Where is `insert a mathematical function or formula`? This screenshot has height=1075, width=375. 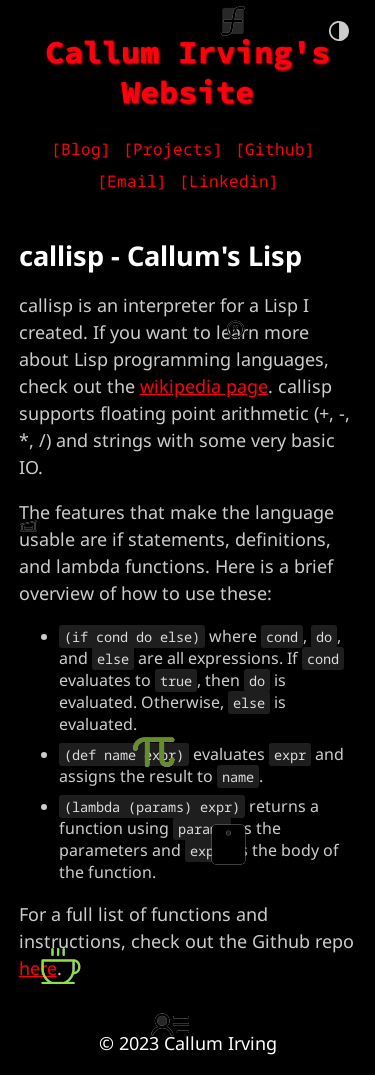 insert a mathematical function or formula is located at coordinates (233, 21).